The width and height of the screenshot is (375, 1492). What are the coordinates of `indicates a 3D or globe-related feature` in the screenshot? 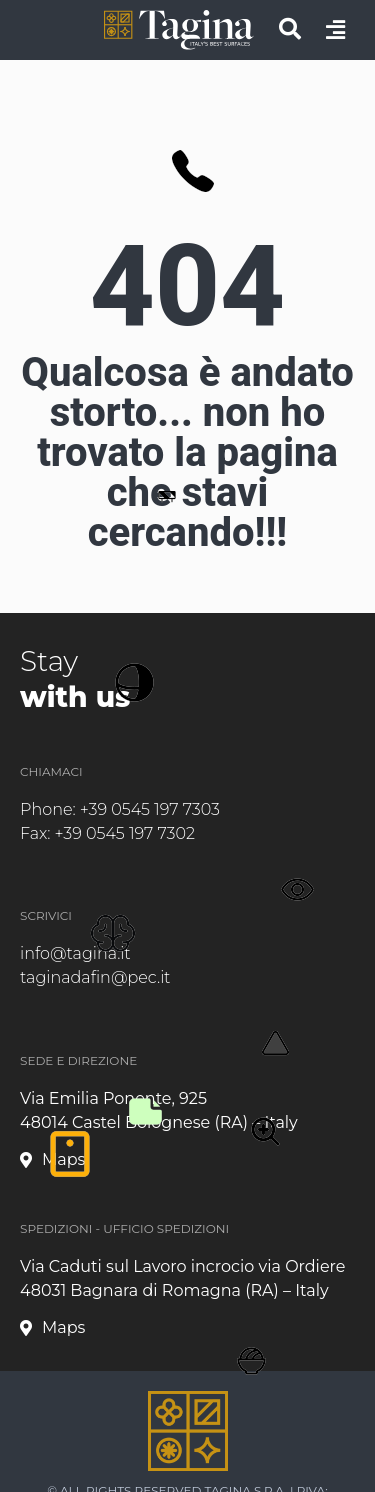 It's located at (134, 682).